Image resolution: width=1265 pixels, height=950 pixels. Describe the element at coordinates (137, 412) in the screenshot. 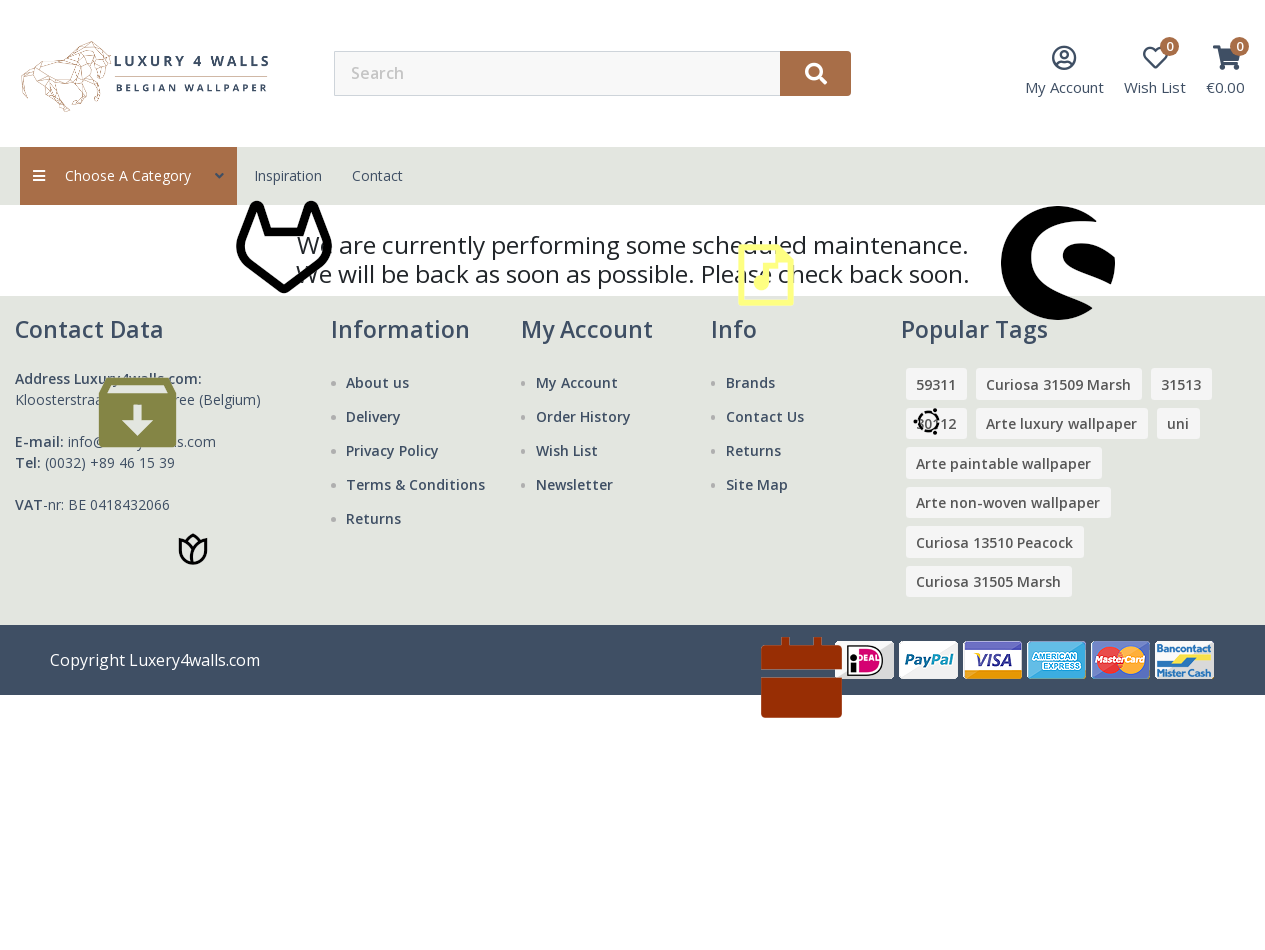

I see `archive selected messages to inbox storage` at that location.